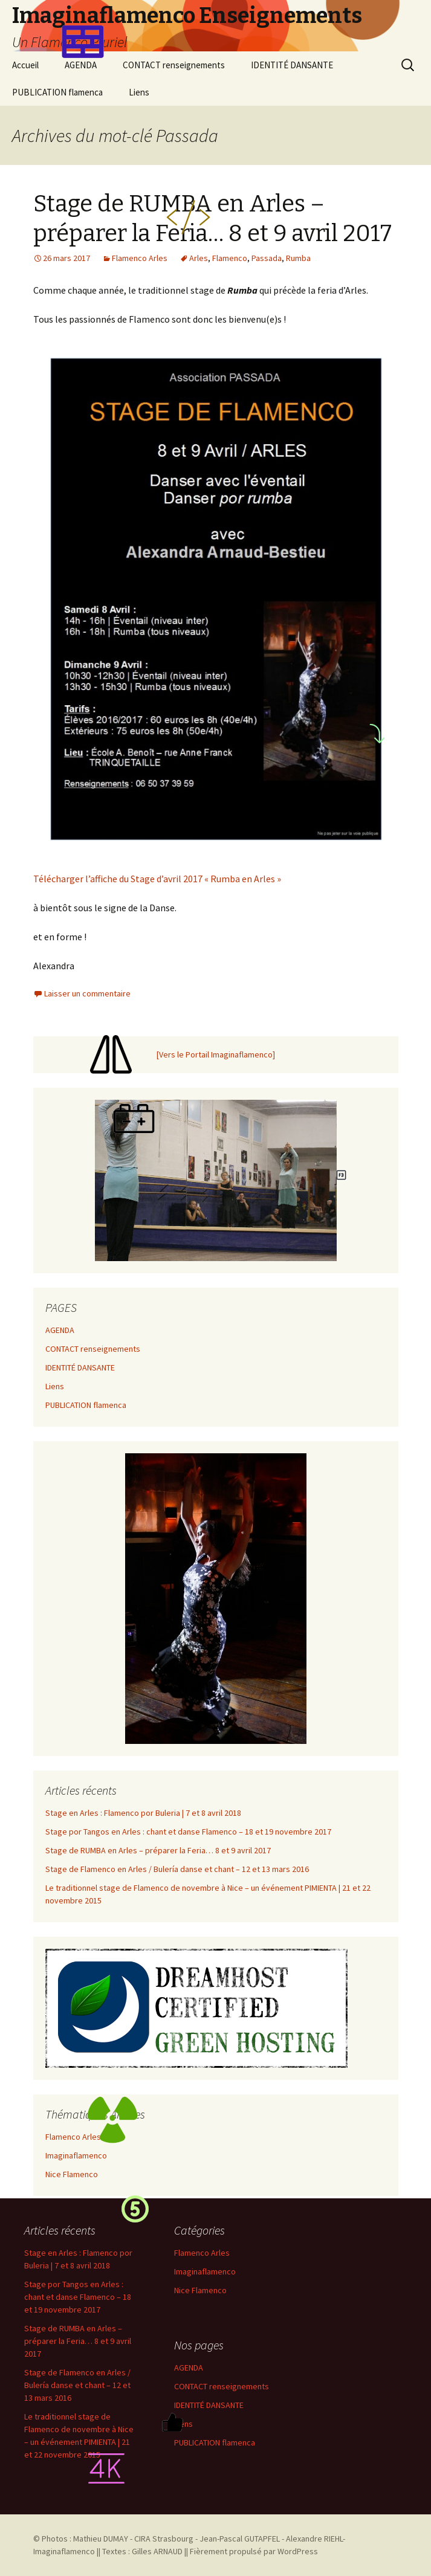 The height and width of the screenshot is (2576, 431). What do you see at coordinates (111, 1056) in the screenshot?
I see `flip image horizontally` at bounding box center [111, 1056].